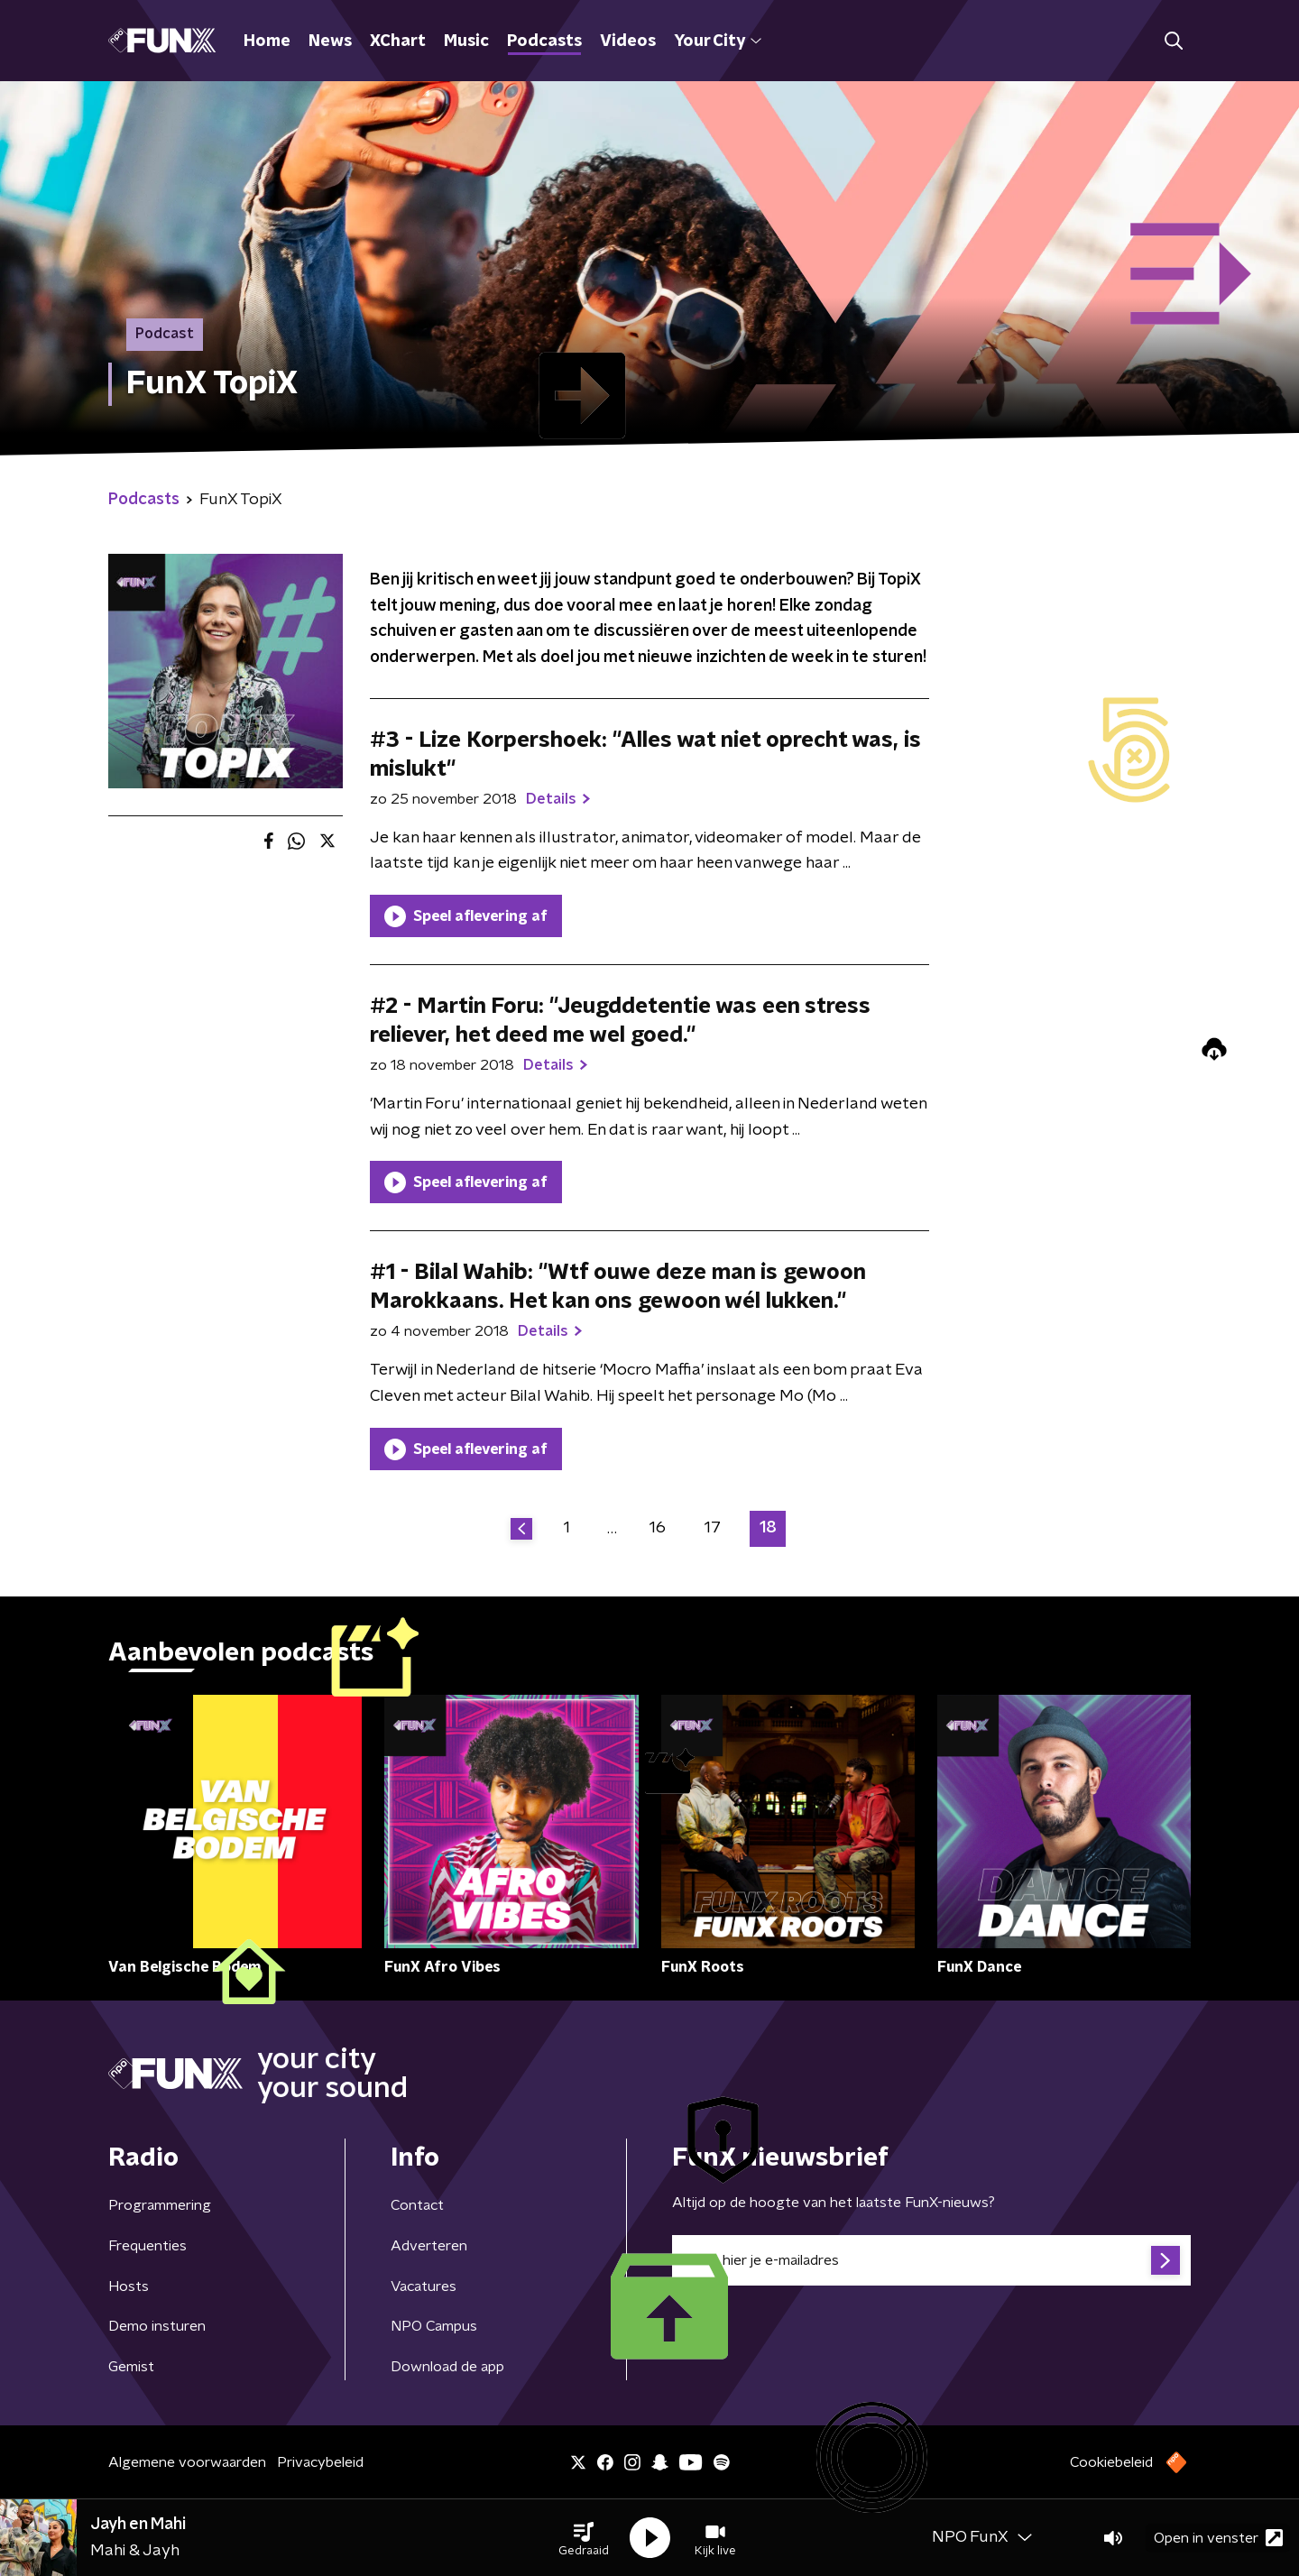 The height and width of the screenshot is (2576, 1299). Describe the element at coordinates (371, 1661) in the screenshot. I see `generate video content using AI` at that location.